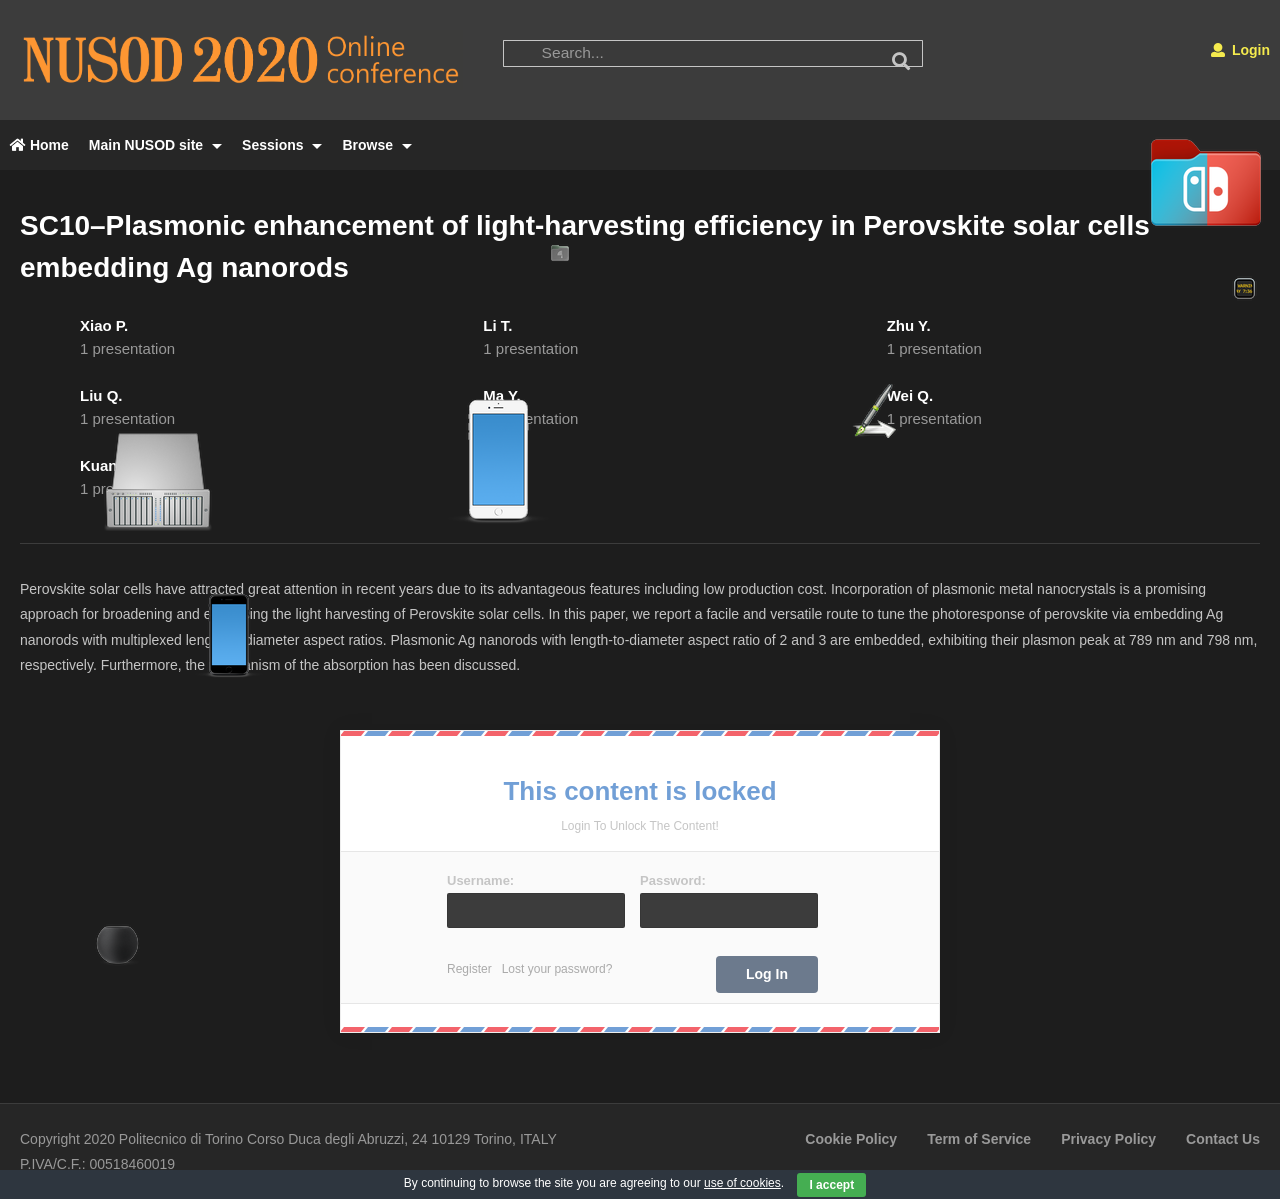 The height and width of the screenshot is (1199, 1280). I want to click on view connected iPhone device, so click(498, 461).